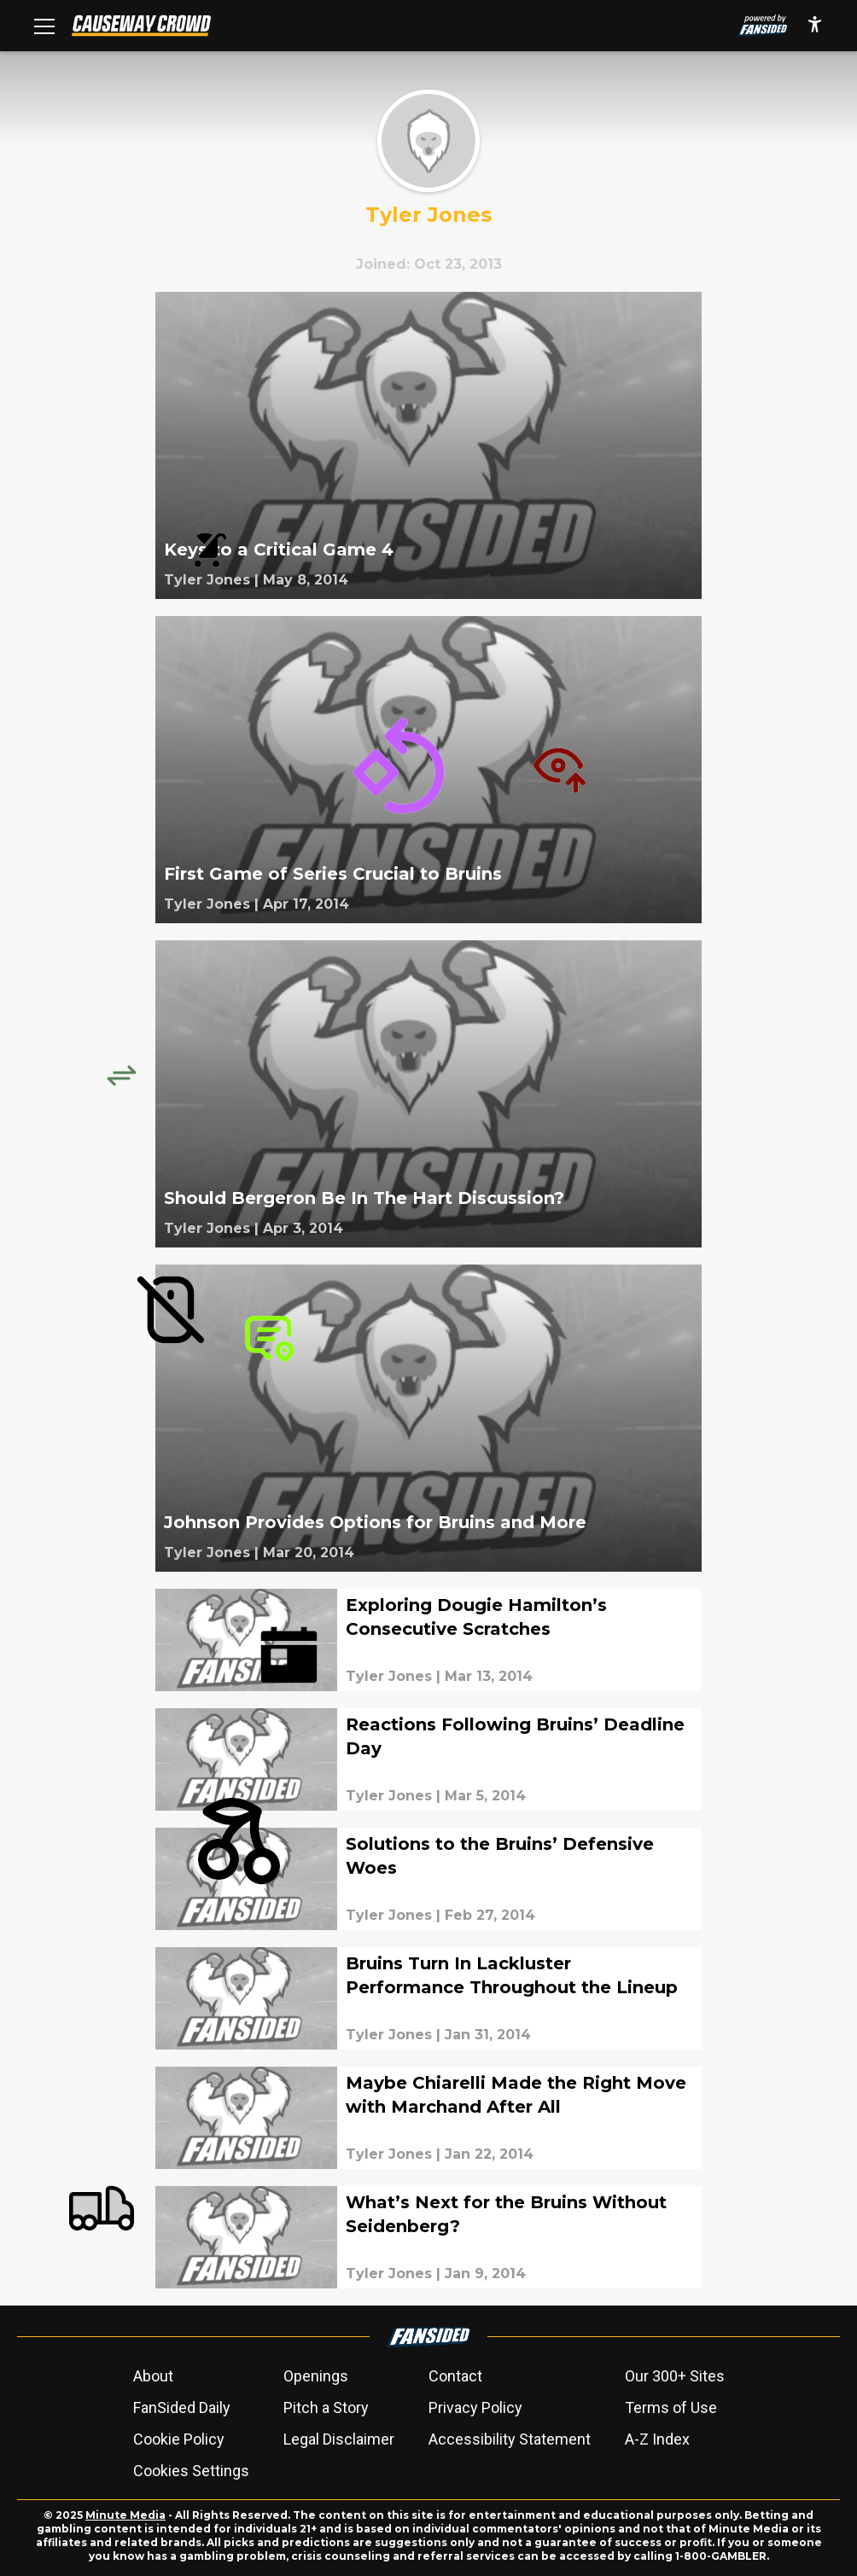 The height and width of the screenshot is (2576, 857). Describe the element at coordinates (289, 1654) in the screenshot. I see `view today's date or events` at that location.